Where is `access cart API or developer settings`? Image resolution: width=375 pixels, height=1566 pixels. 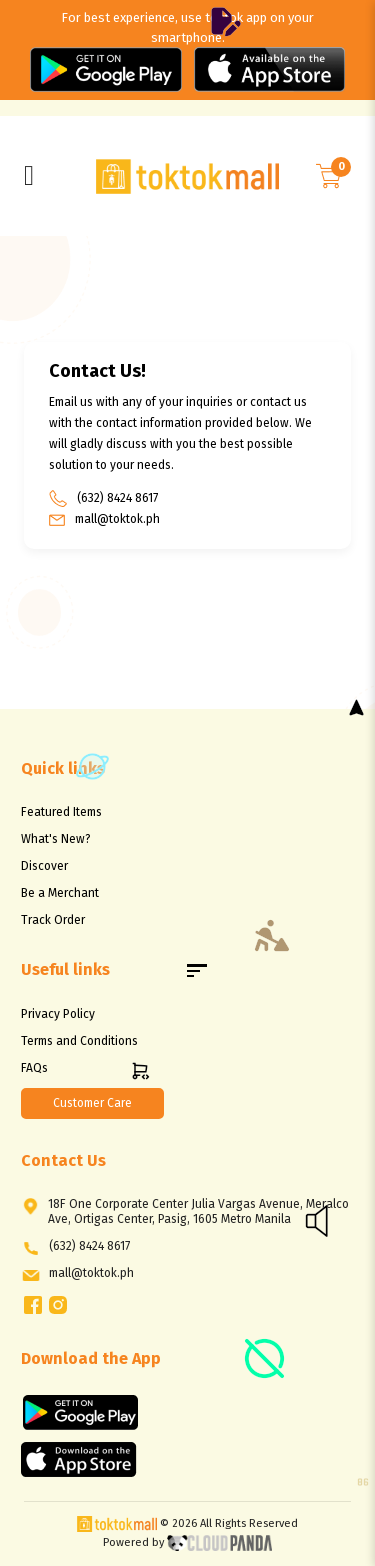
access cart API or developer settings is located at coordinates (140, 1071).